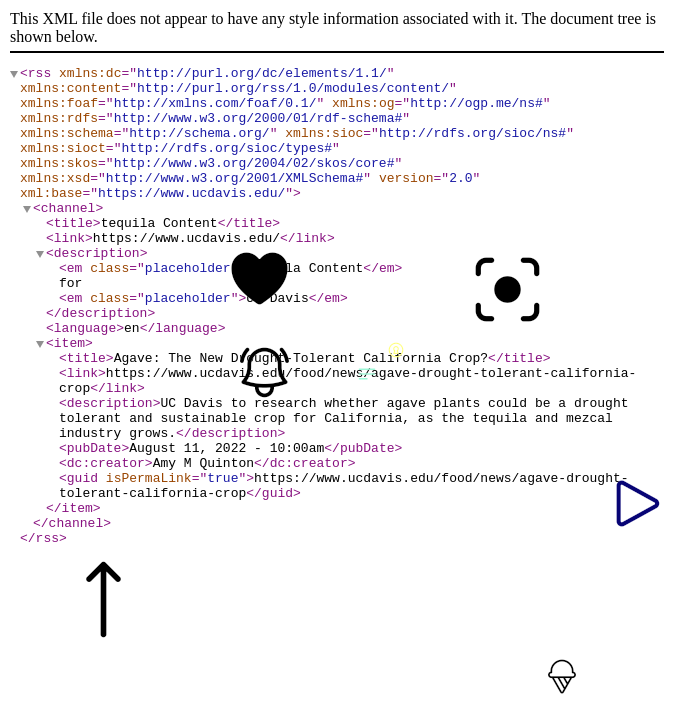 Image resolution: width=674 pixels, height=720 pixels. Describe the element at coordinates (103, 599) in the screenshot. I see `scroll to top of page` at that location.